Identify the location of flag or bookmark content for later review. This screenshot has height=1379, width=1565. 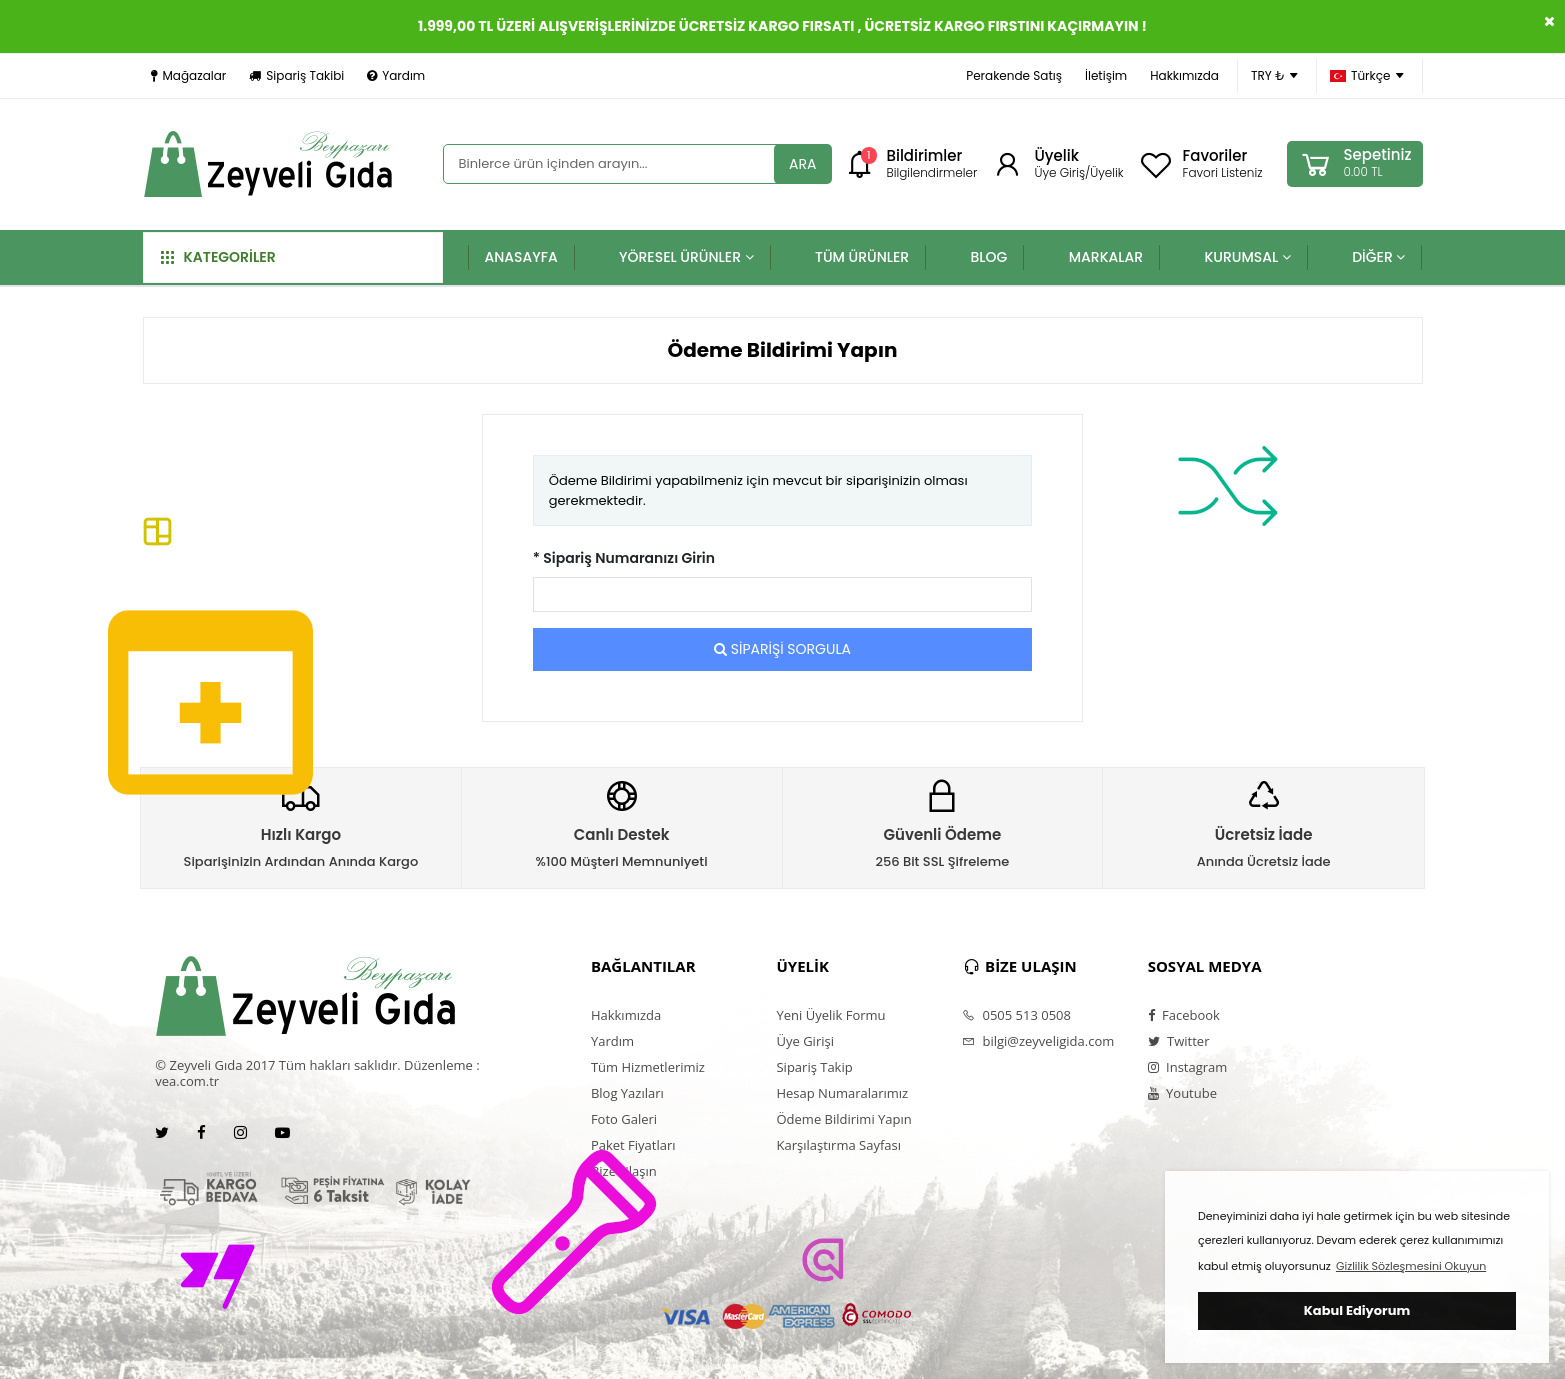
(217, 1274).